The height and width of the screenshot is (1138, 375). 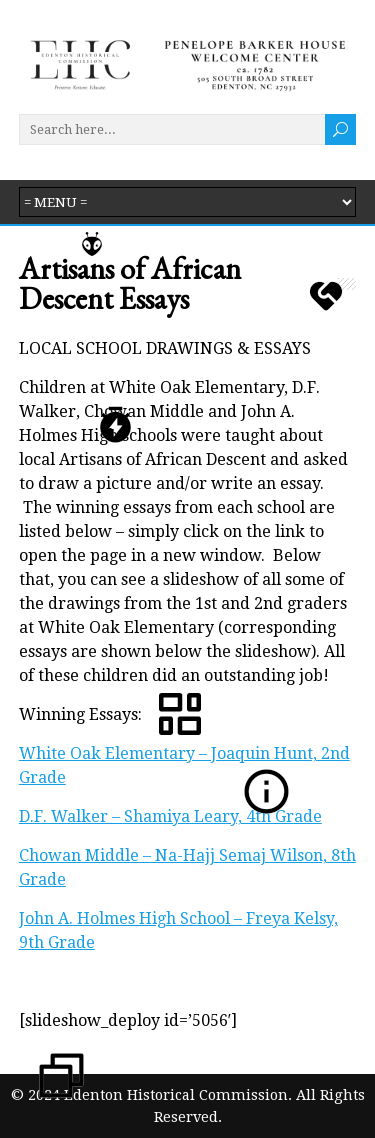 I want to click on view multiple unchecked items or tasks, so click(x=61, y=1075).